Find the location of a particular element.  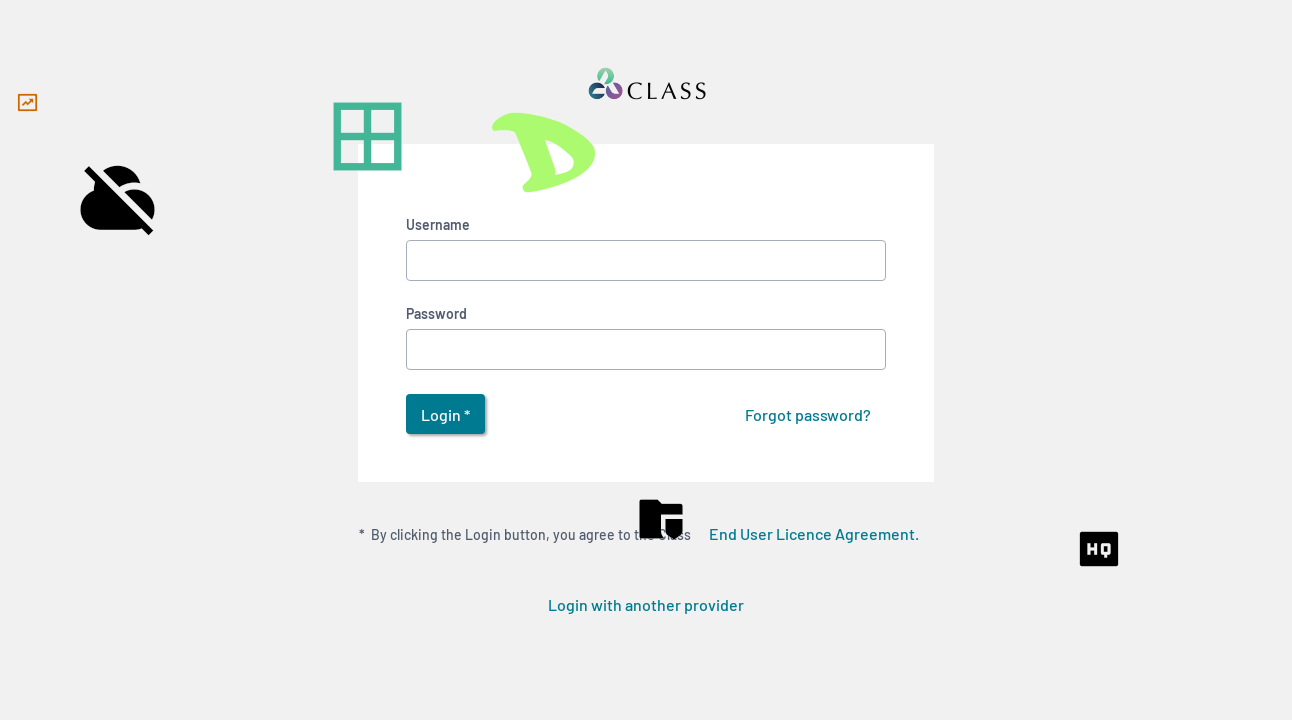

access protected or secure files is located at coordinates (661, 519).